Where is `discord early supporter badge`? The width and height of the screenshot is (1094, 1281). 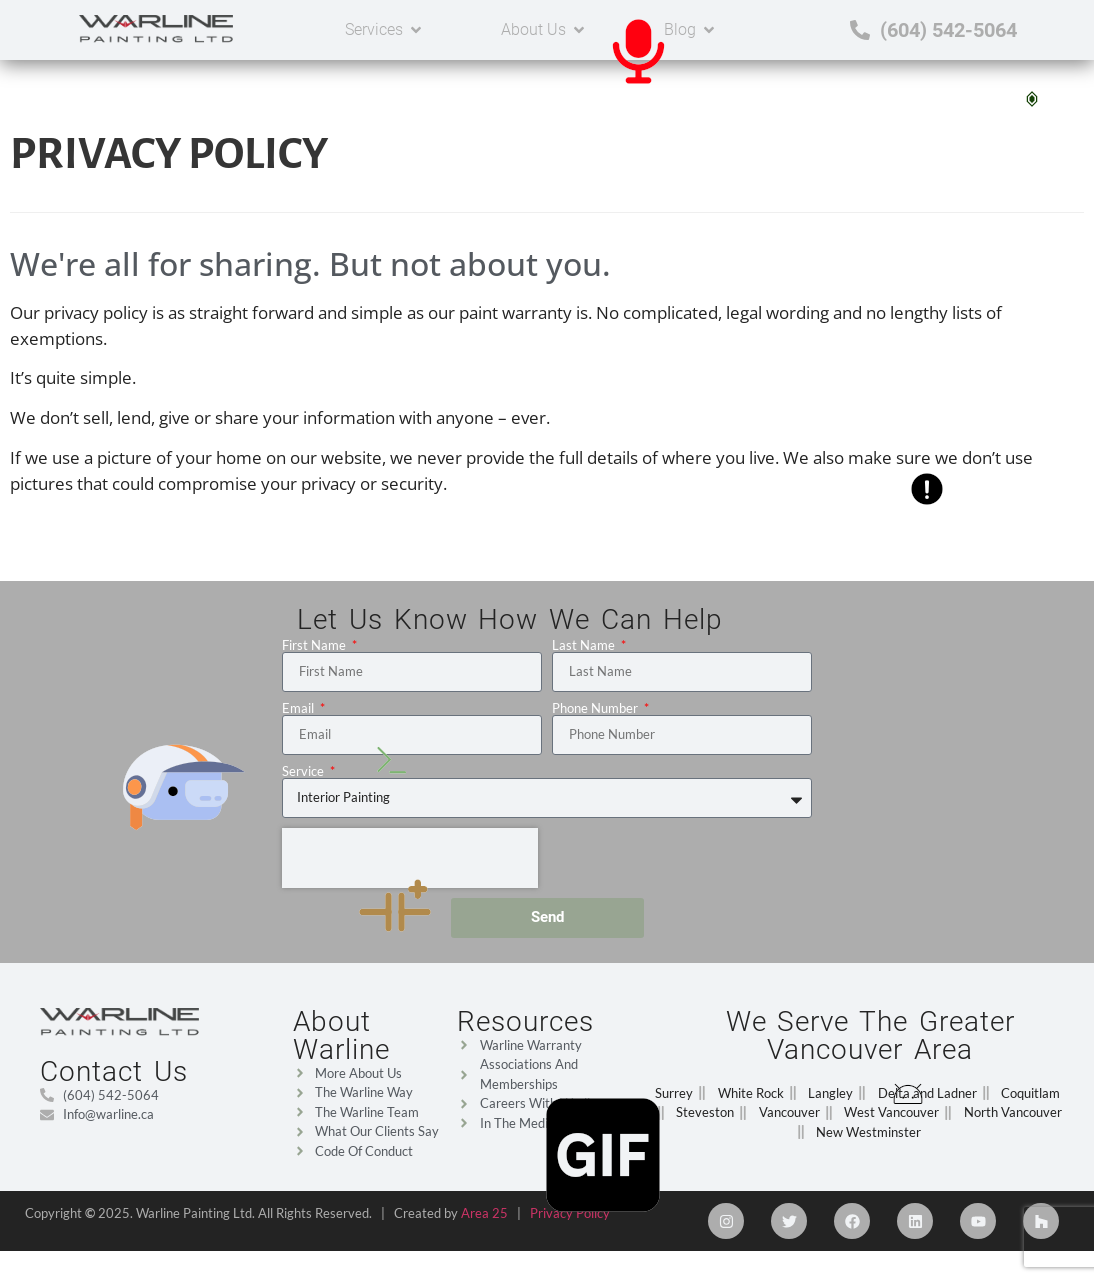
discord early supporter badge is located at coordinates (184, 787).